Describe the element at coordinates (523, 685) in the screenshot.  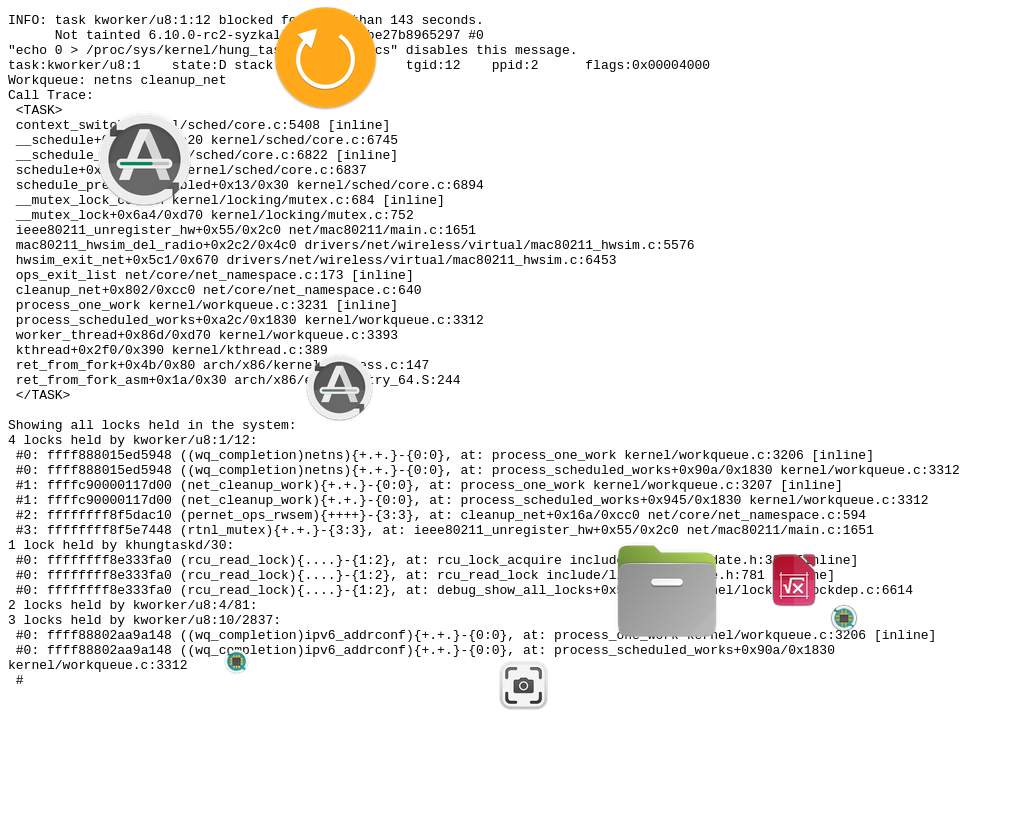
I see `open the screenshot app` at that location.